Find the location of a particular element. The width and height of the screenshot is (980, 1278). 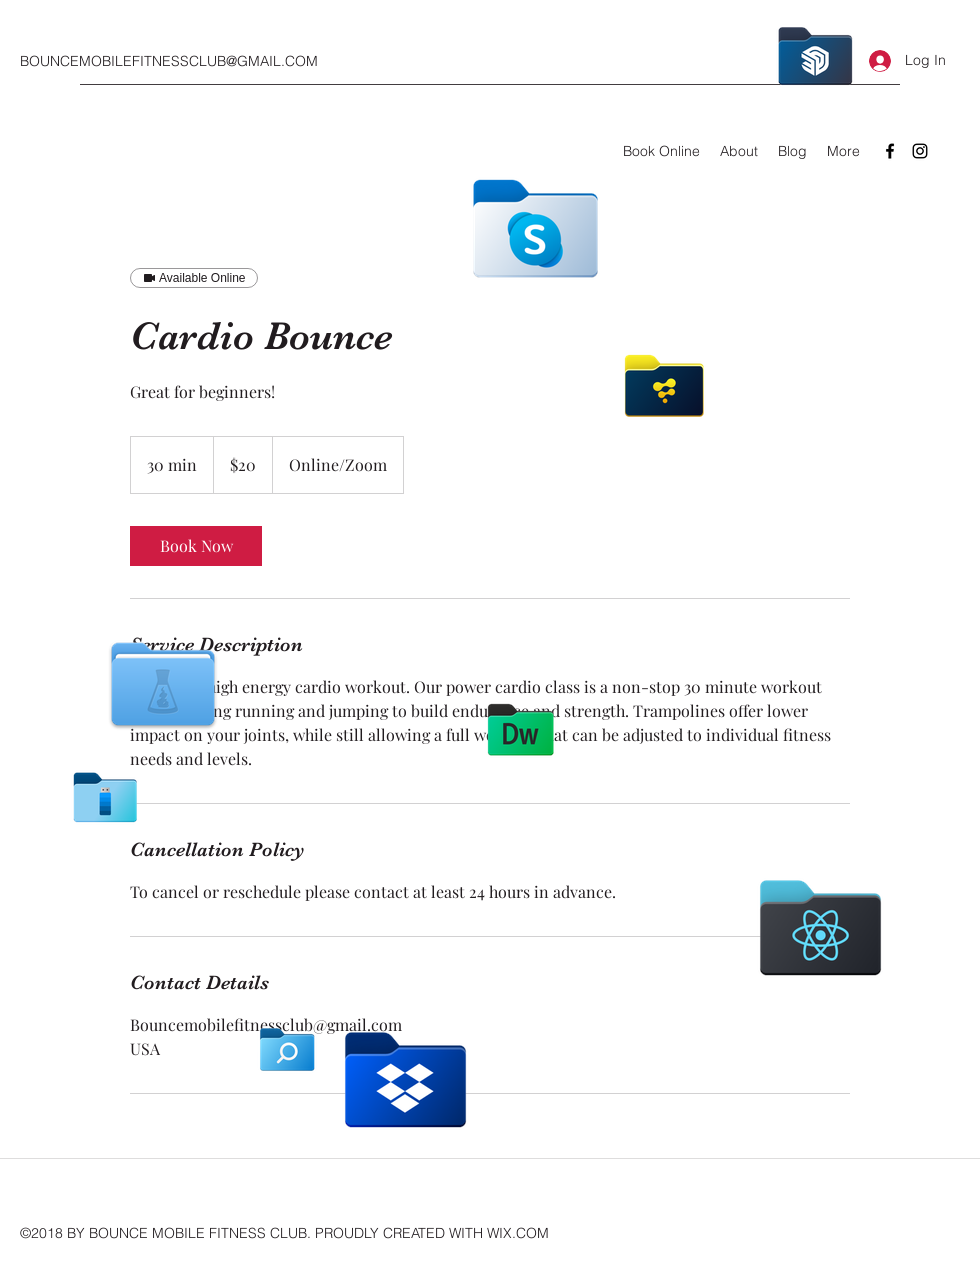

open folder containing Skype files is located at coordinates (535, 232).